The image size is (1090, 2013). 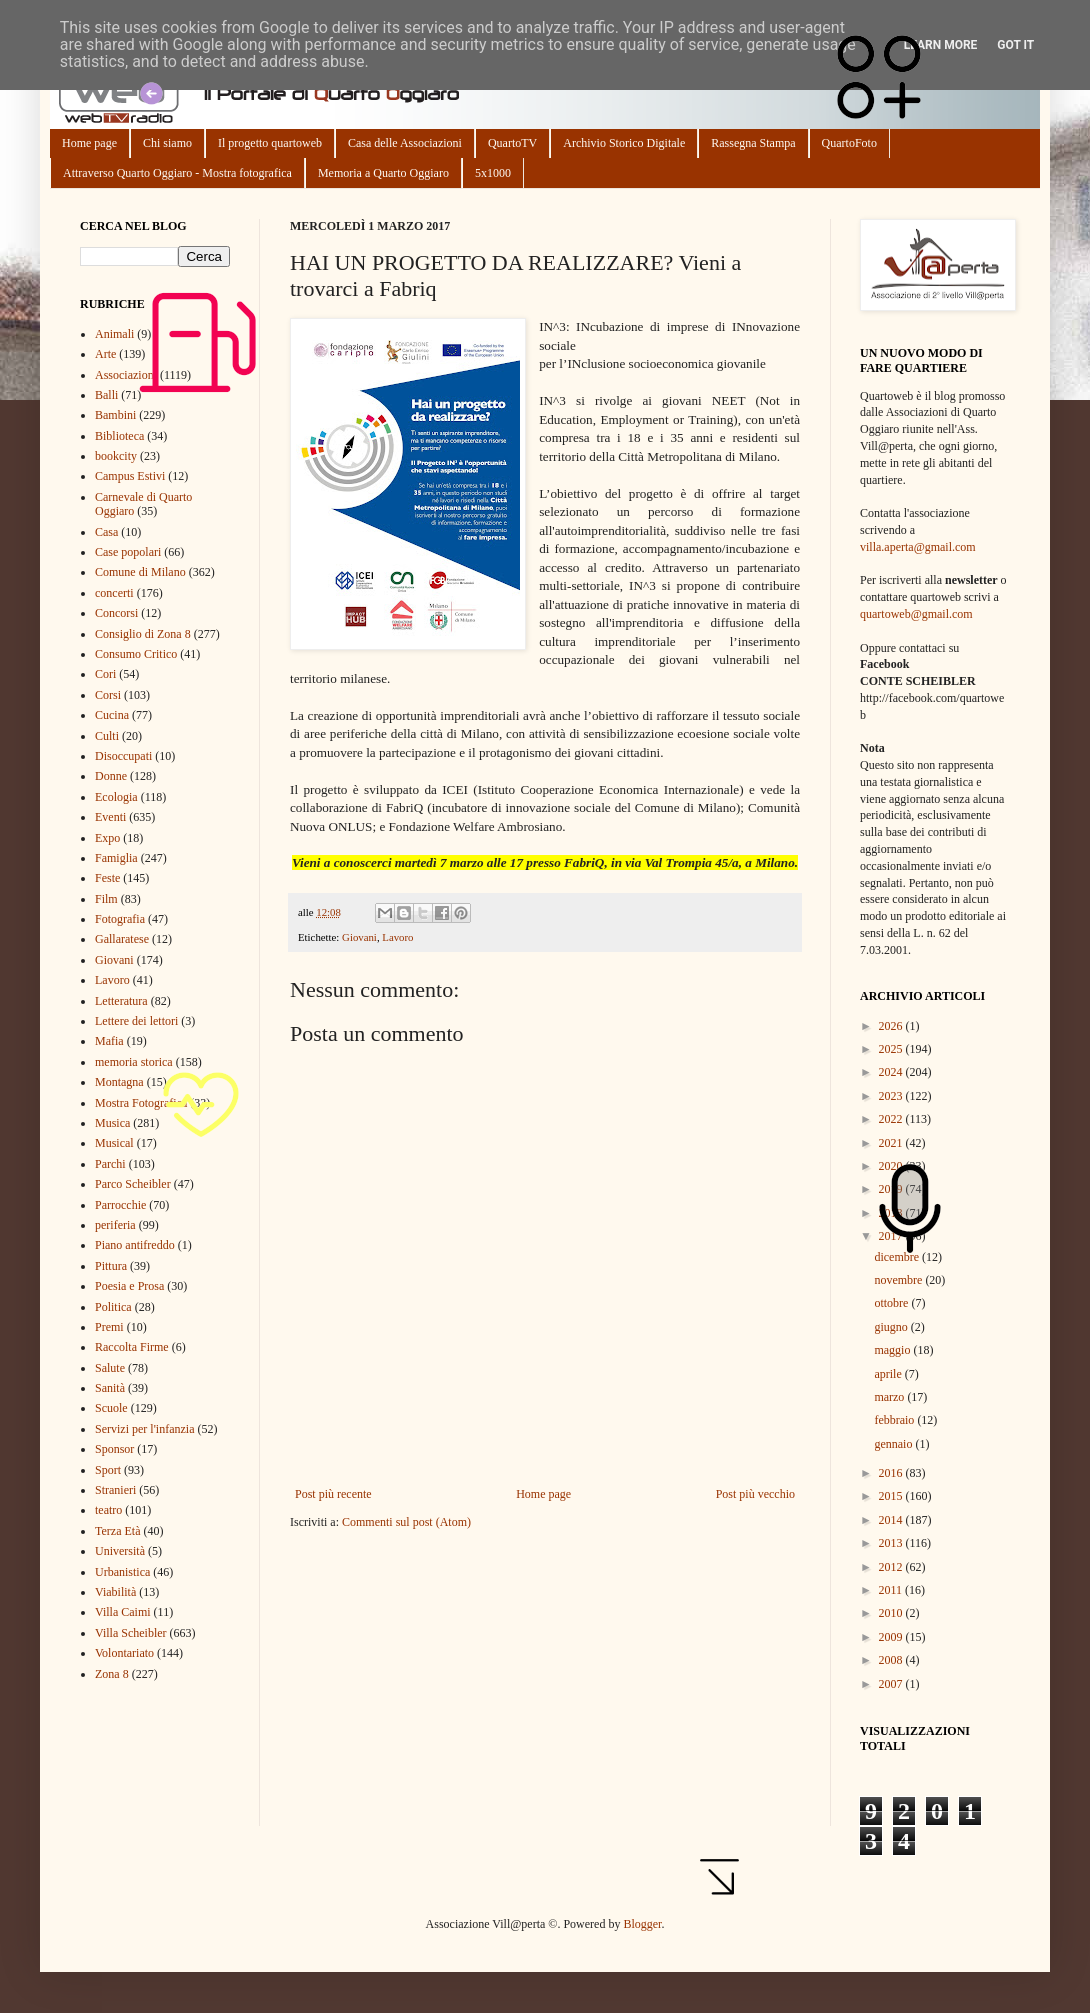 What do you see at coordinates (719, 1878) in the screenshot?
I see `move item to bottom-right corner` at bounding box center [719, 1878].